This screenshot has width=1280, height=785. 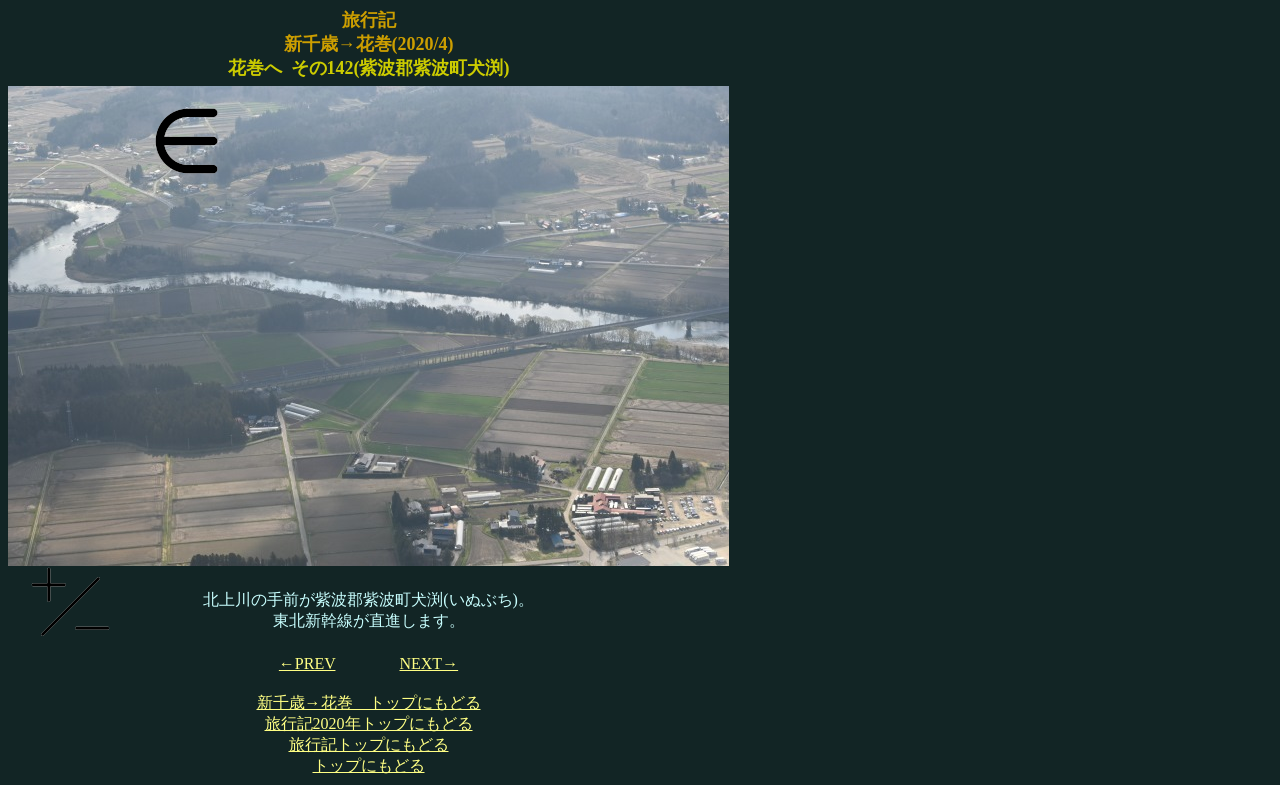 I want to click on toggle between adding and subtracting values, so click(x=70, y=606).